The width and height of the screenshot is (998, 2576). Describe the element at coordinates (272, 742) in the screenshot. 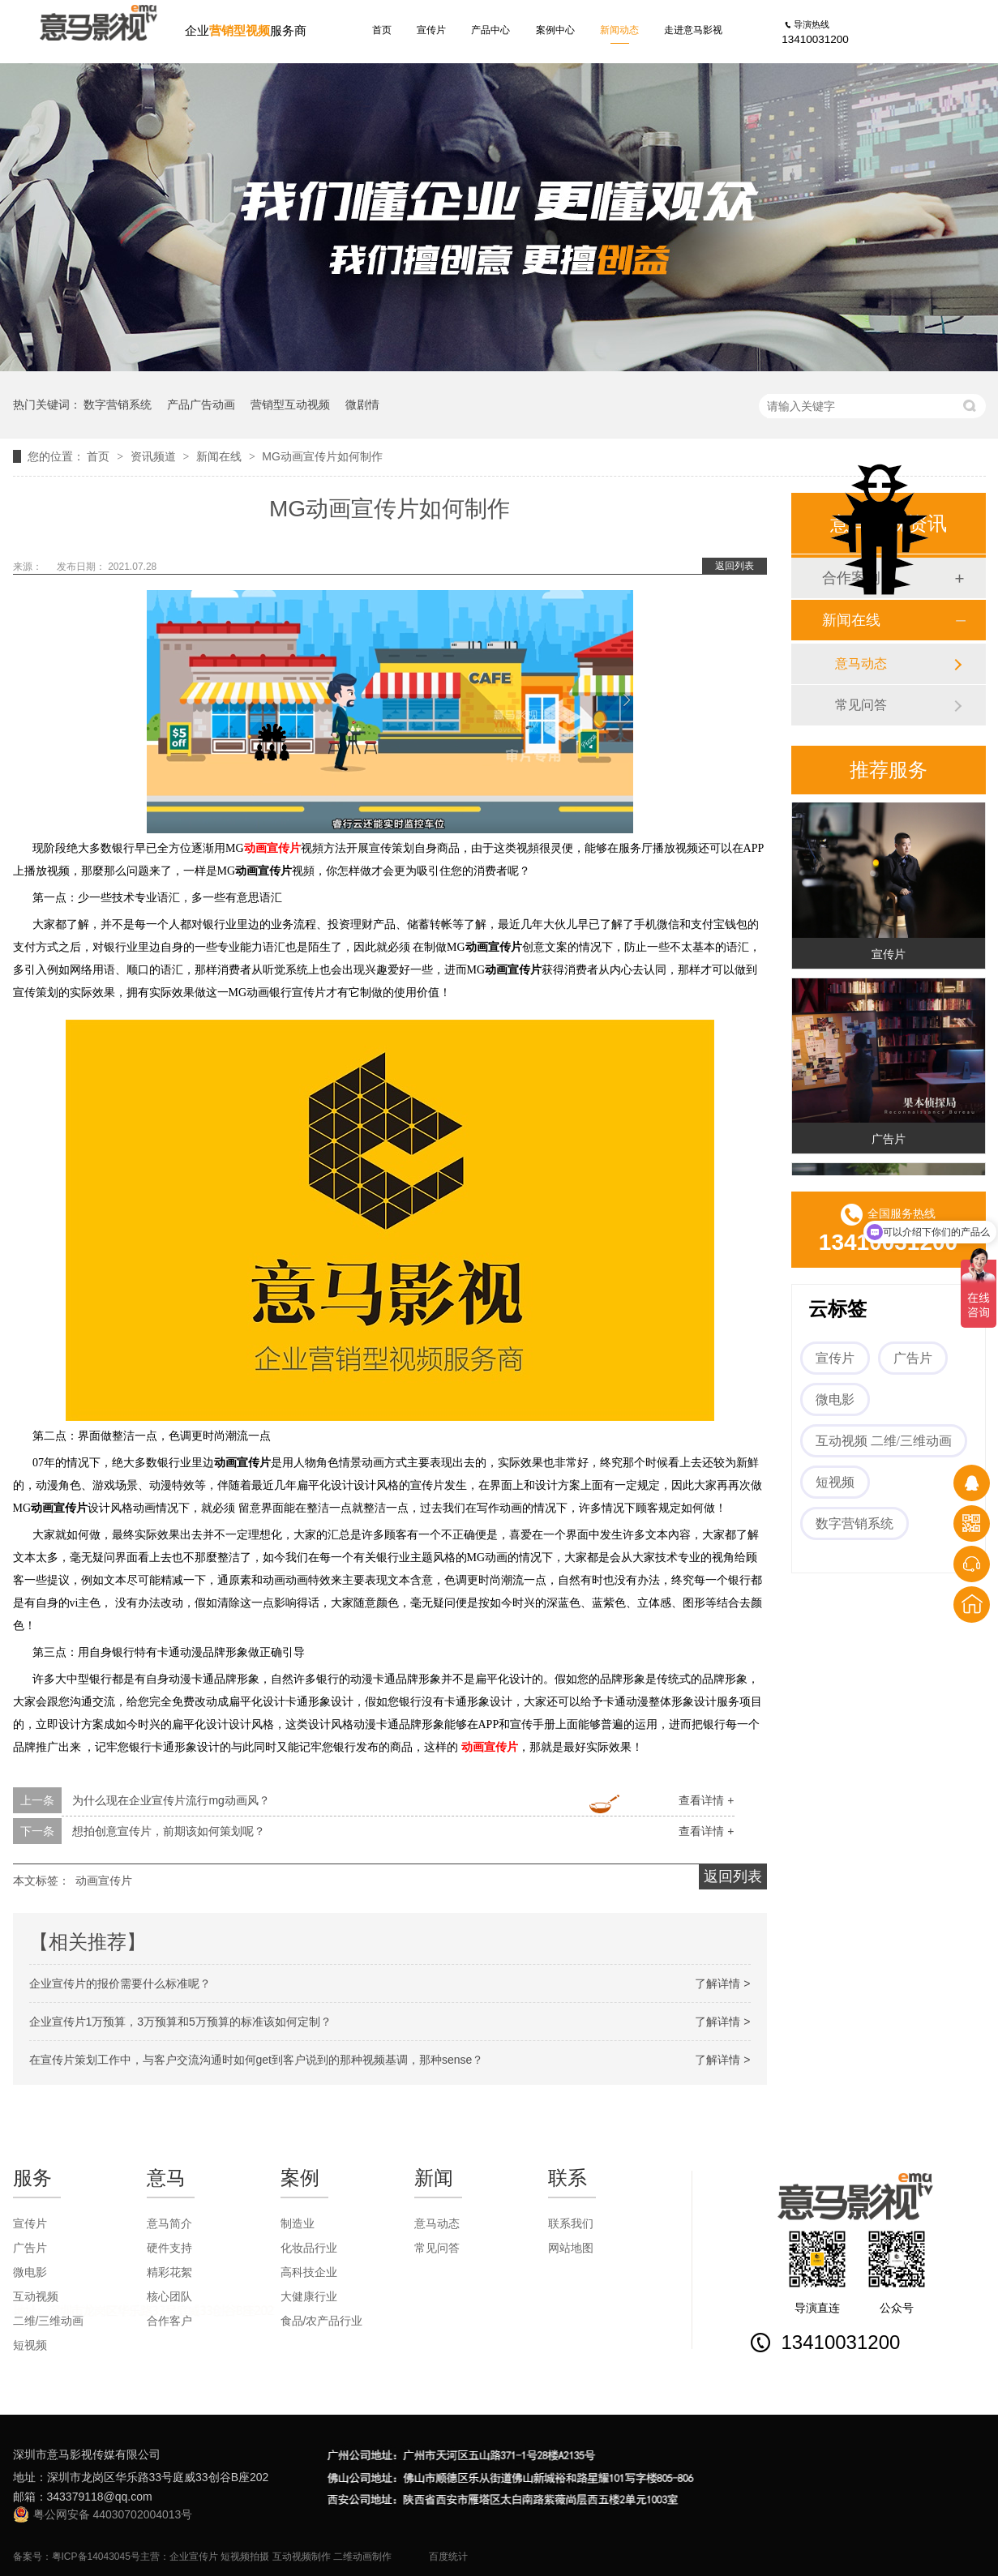

I see `access collaborative brainstorming features` at that location.